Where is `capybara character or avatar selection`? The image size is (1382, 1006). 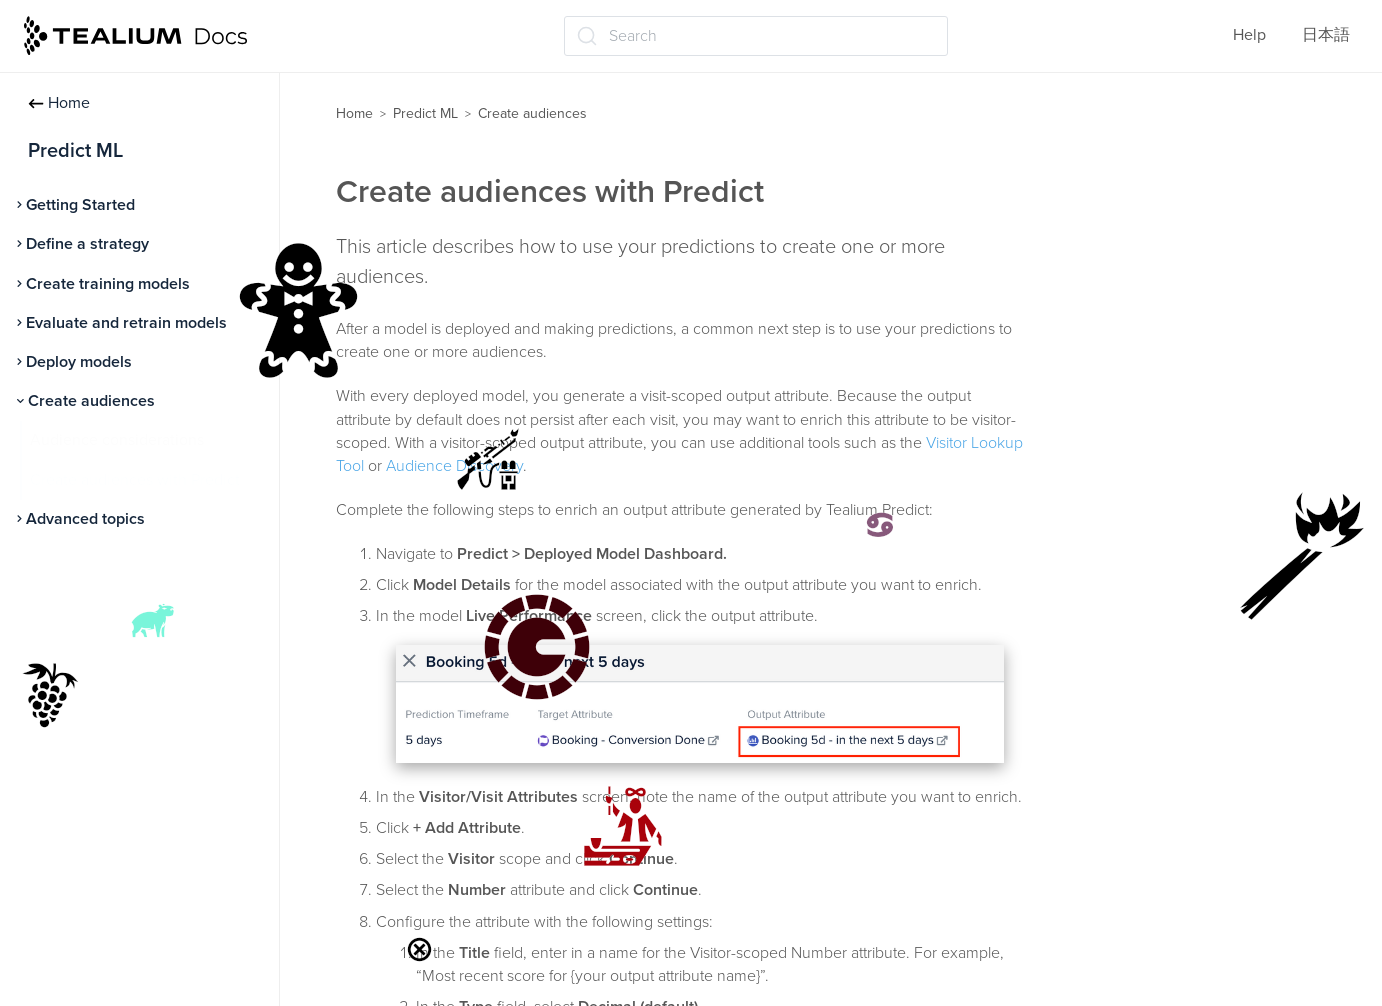
capybara character or avatar selection is located at coordinates (152, 620).